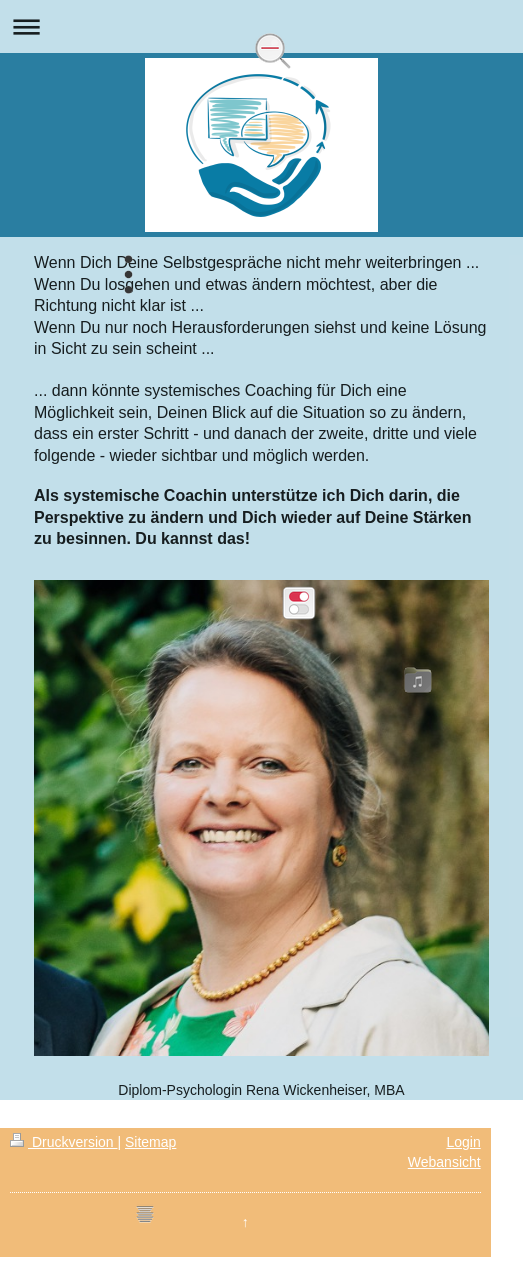 This screenshot has width=523, height=1287. What do you see at coordinates (299, 603) in the screenshot?
I see `open desktop preferences or settings` at bounding box center [299, 603].